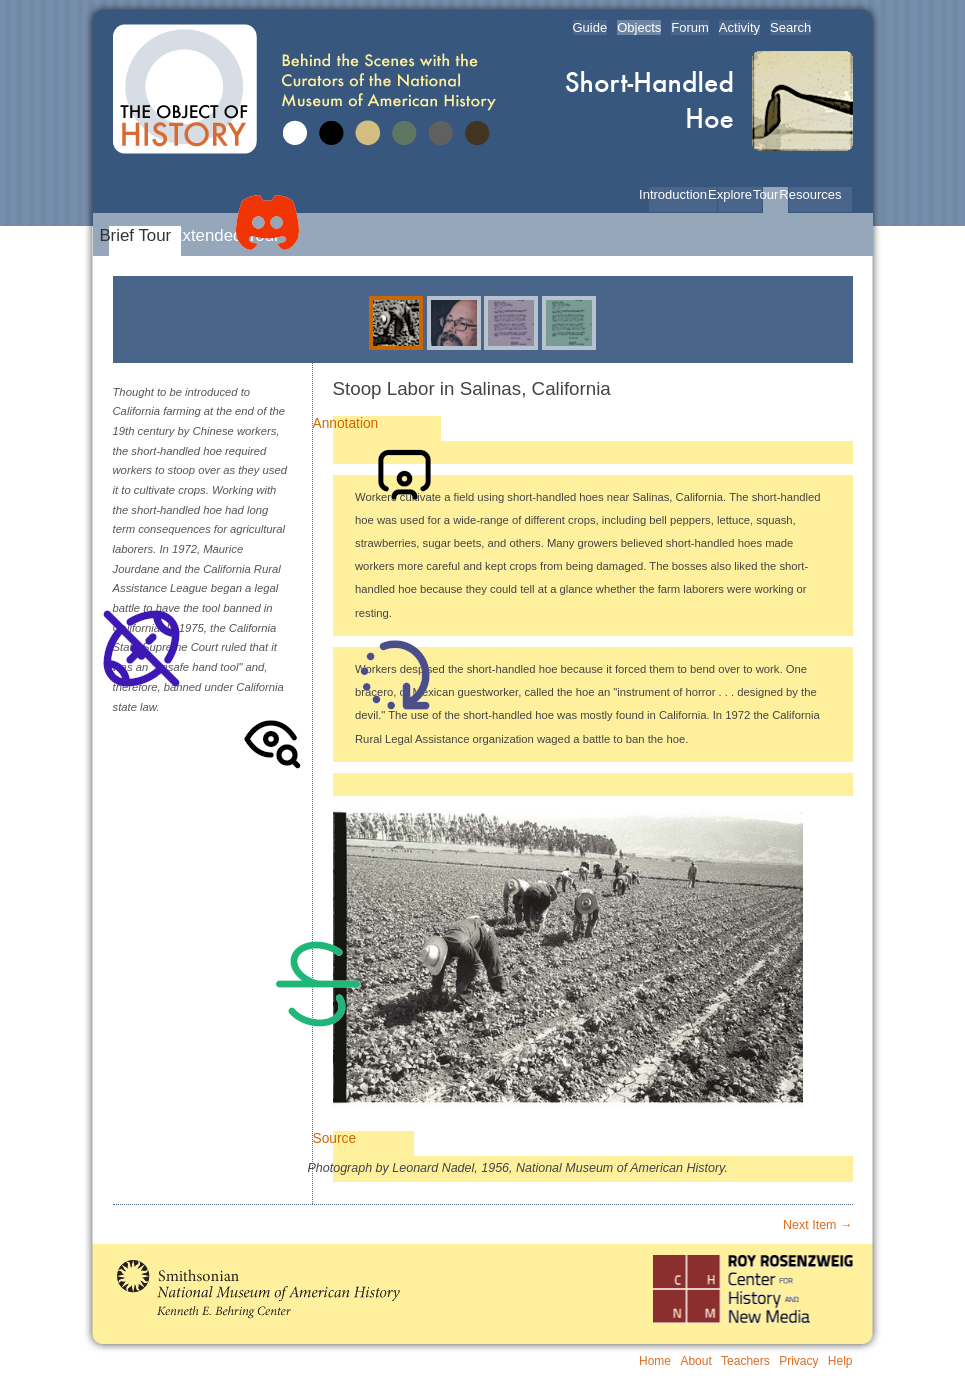  What do you see at coordinates (267, 222) in the screenshot?
I see `open Discord app` at bounding box center [267, 222].